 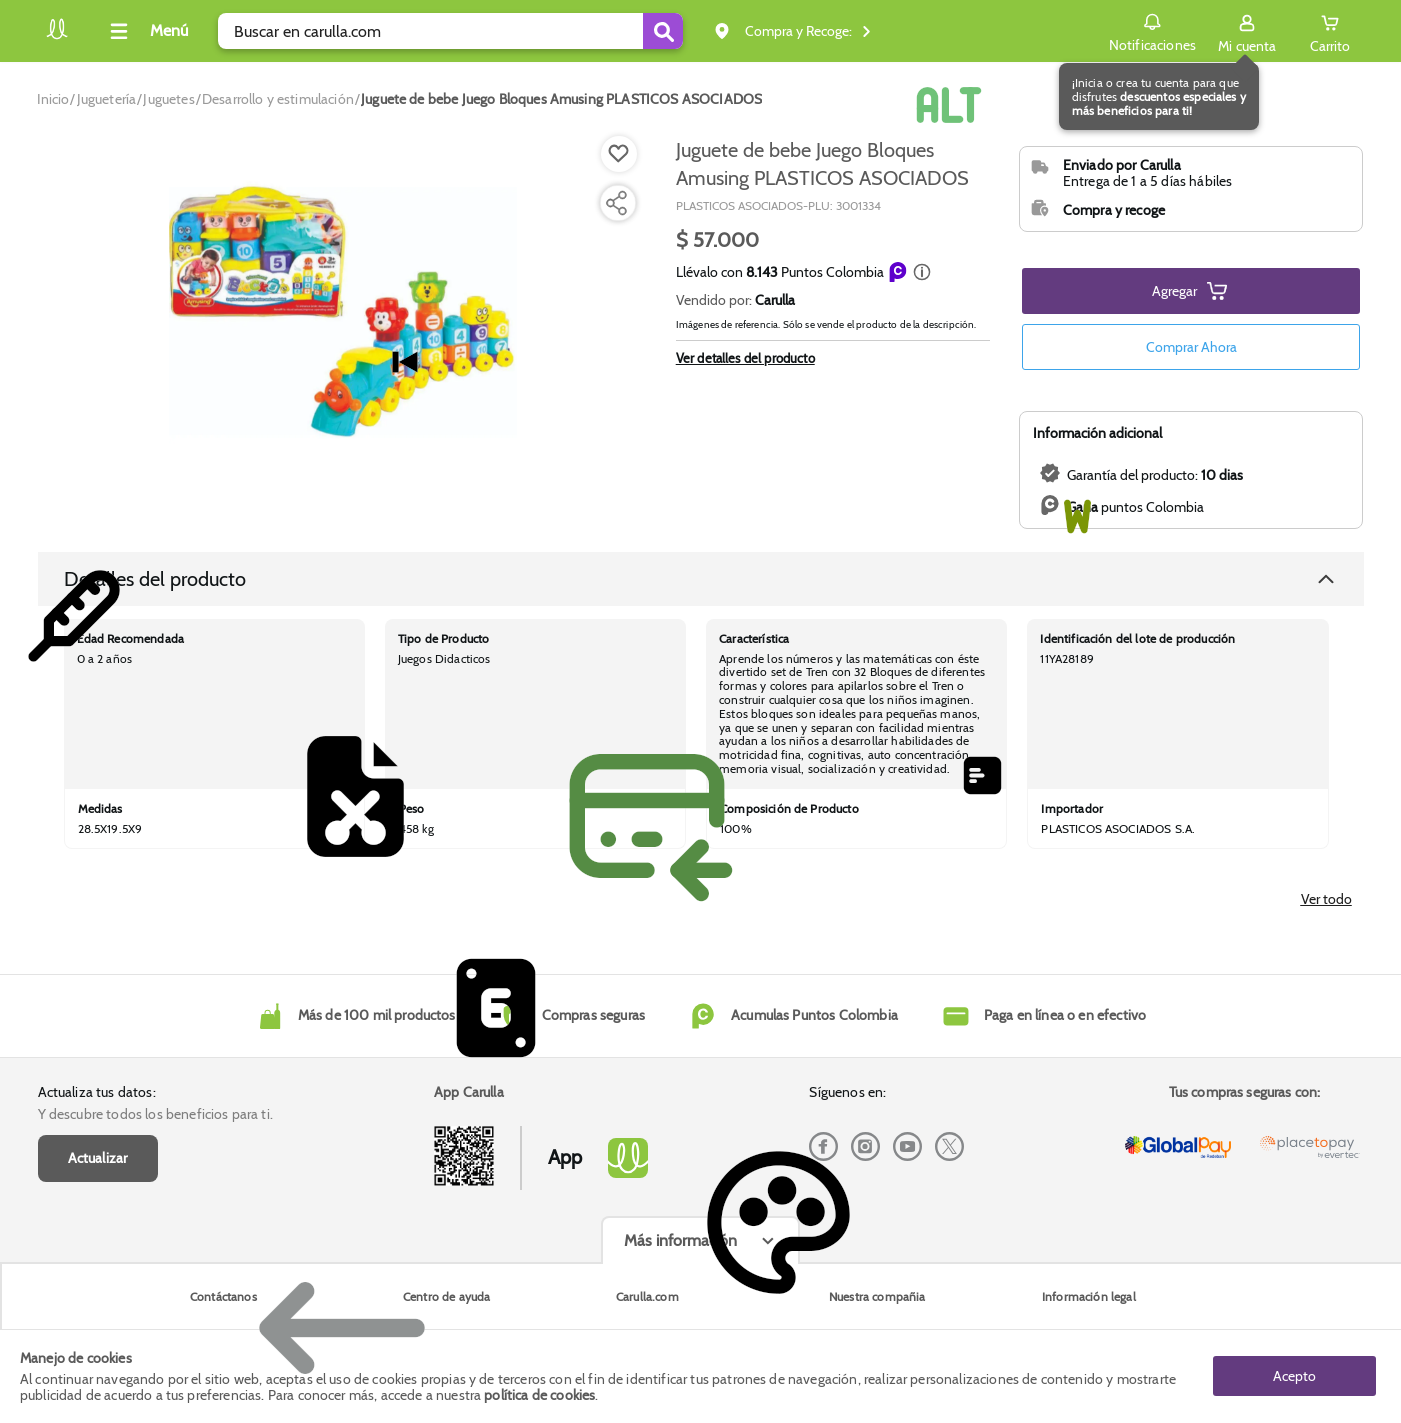 I want to click on indicates a word or text-related feature, so click(x=1077, y=516).